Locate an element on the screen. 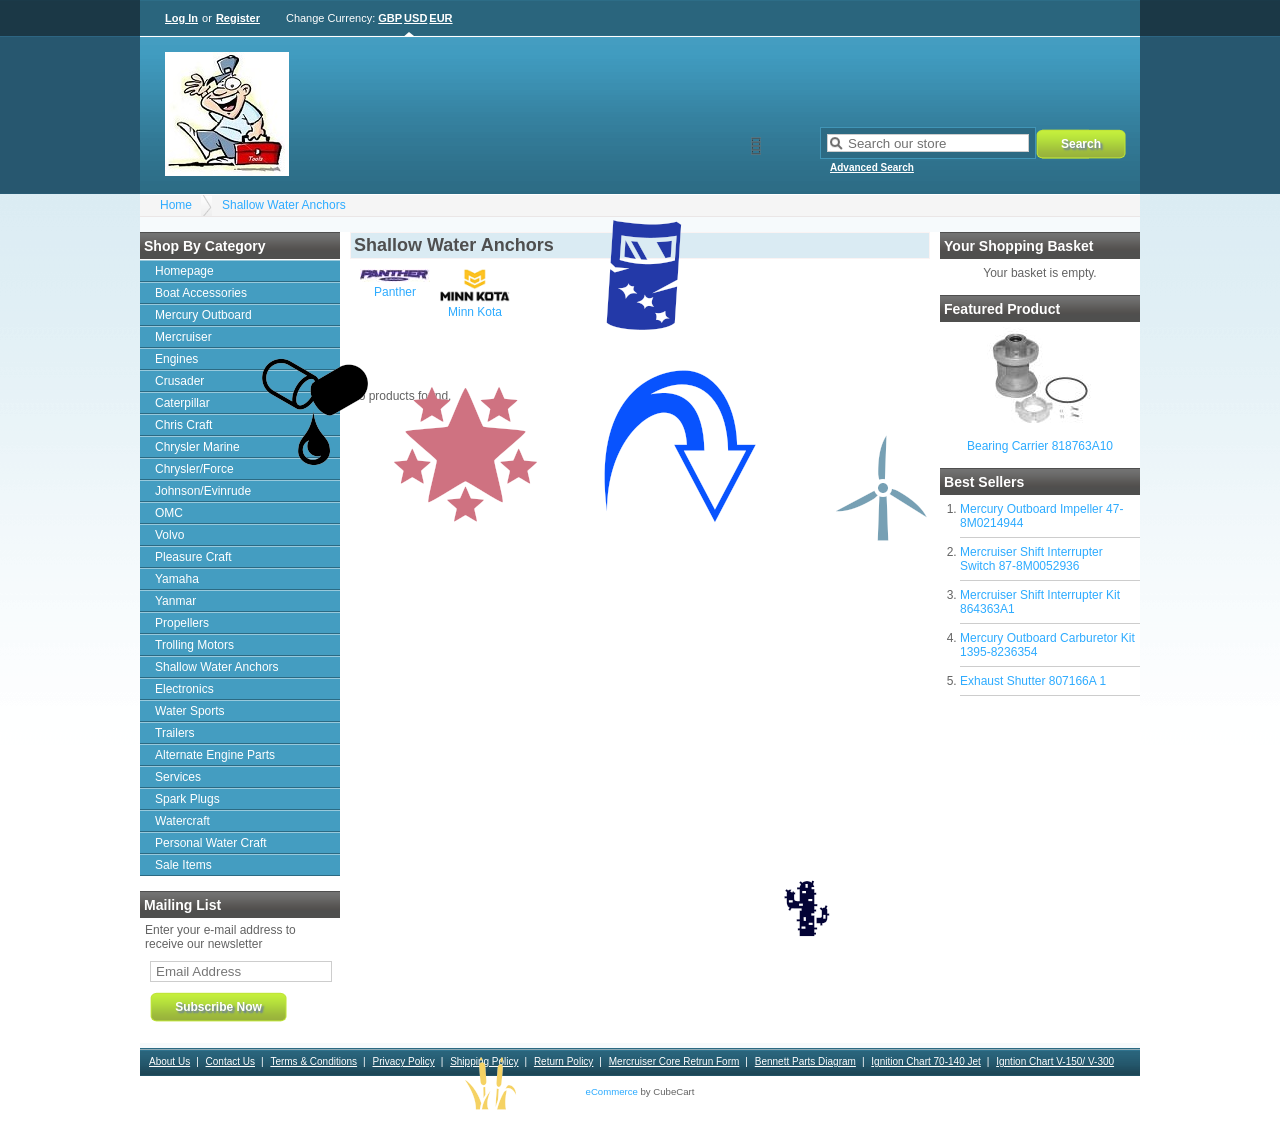 The image size is (1280, 1132). access ladder or climbing tools in game is located at coordinates (756, 146).